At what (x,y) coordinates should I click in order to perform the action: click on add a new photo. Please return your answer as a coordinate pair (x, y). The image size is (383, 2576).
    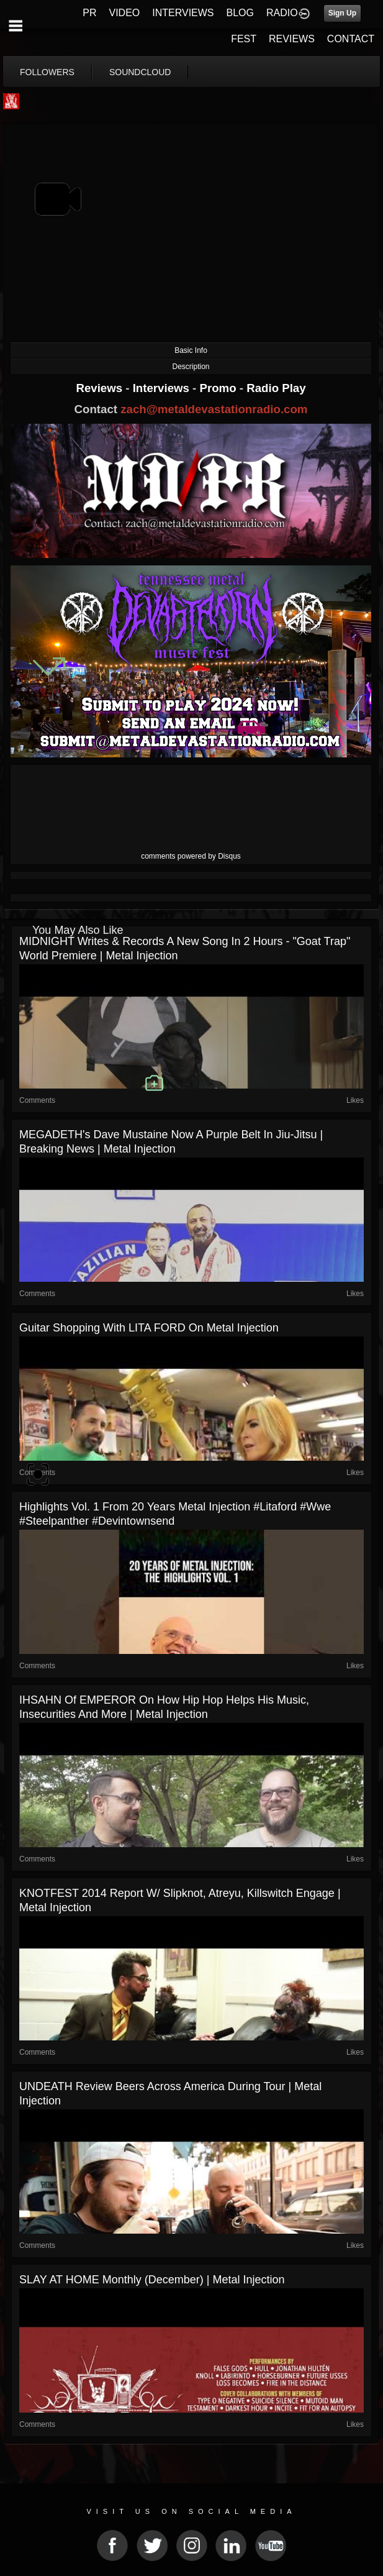
    Looking at the image, I should click on (154, 1083).